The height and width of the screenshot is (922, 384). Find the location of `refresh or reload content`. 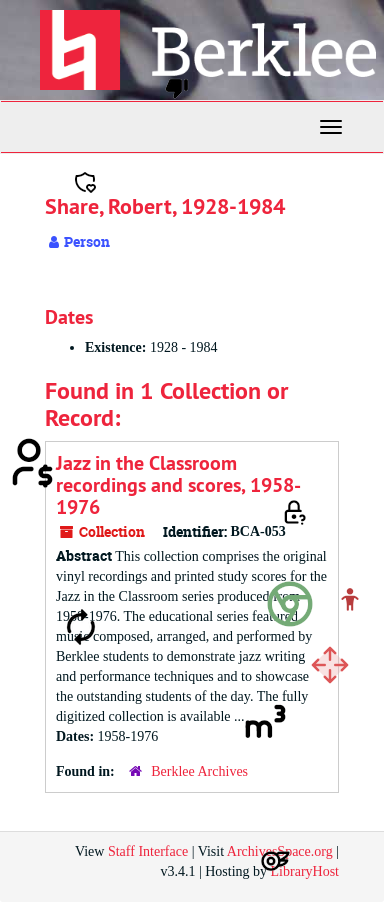

refresh or reload content is located at coordinates (81, 627).